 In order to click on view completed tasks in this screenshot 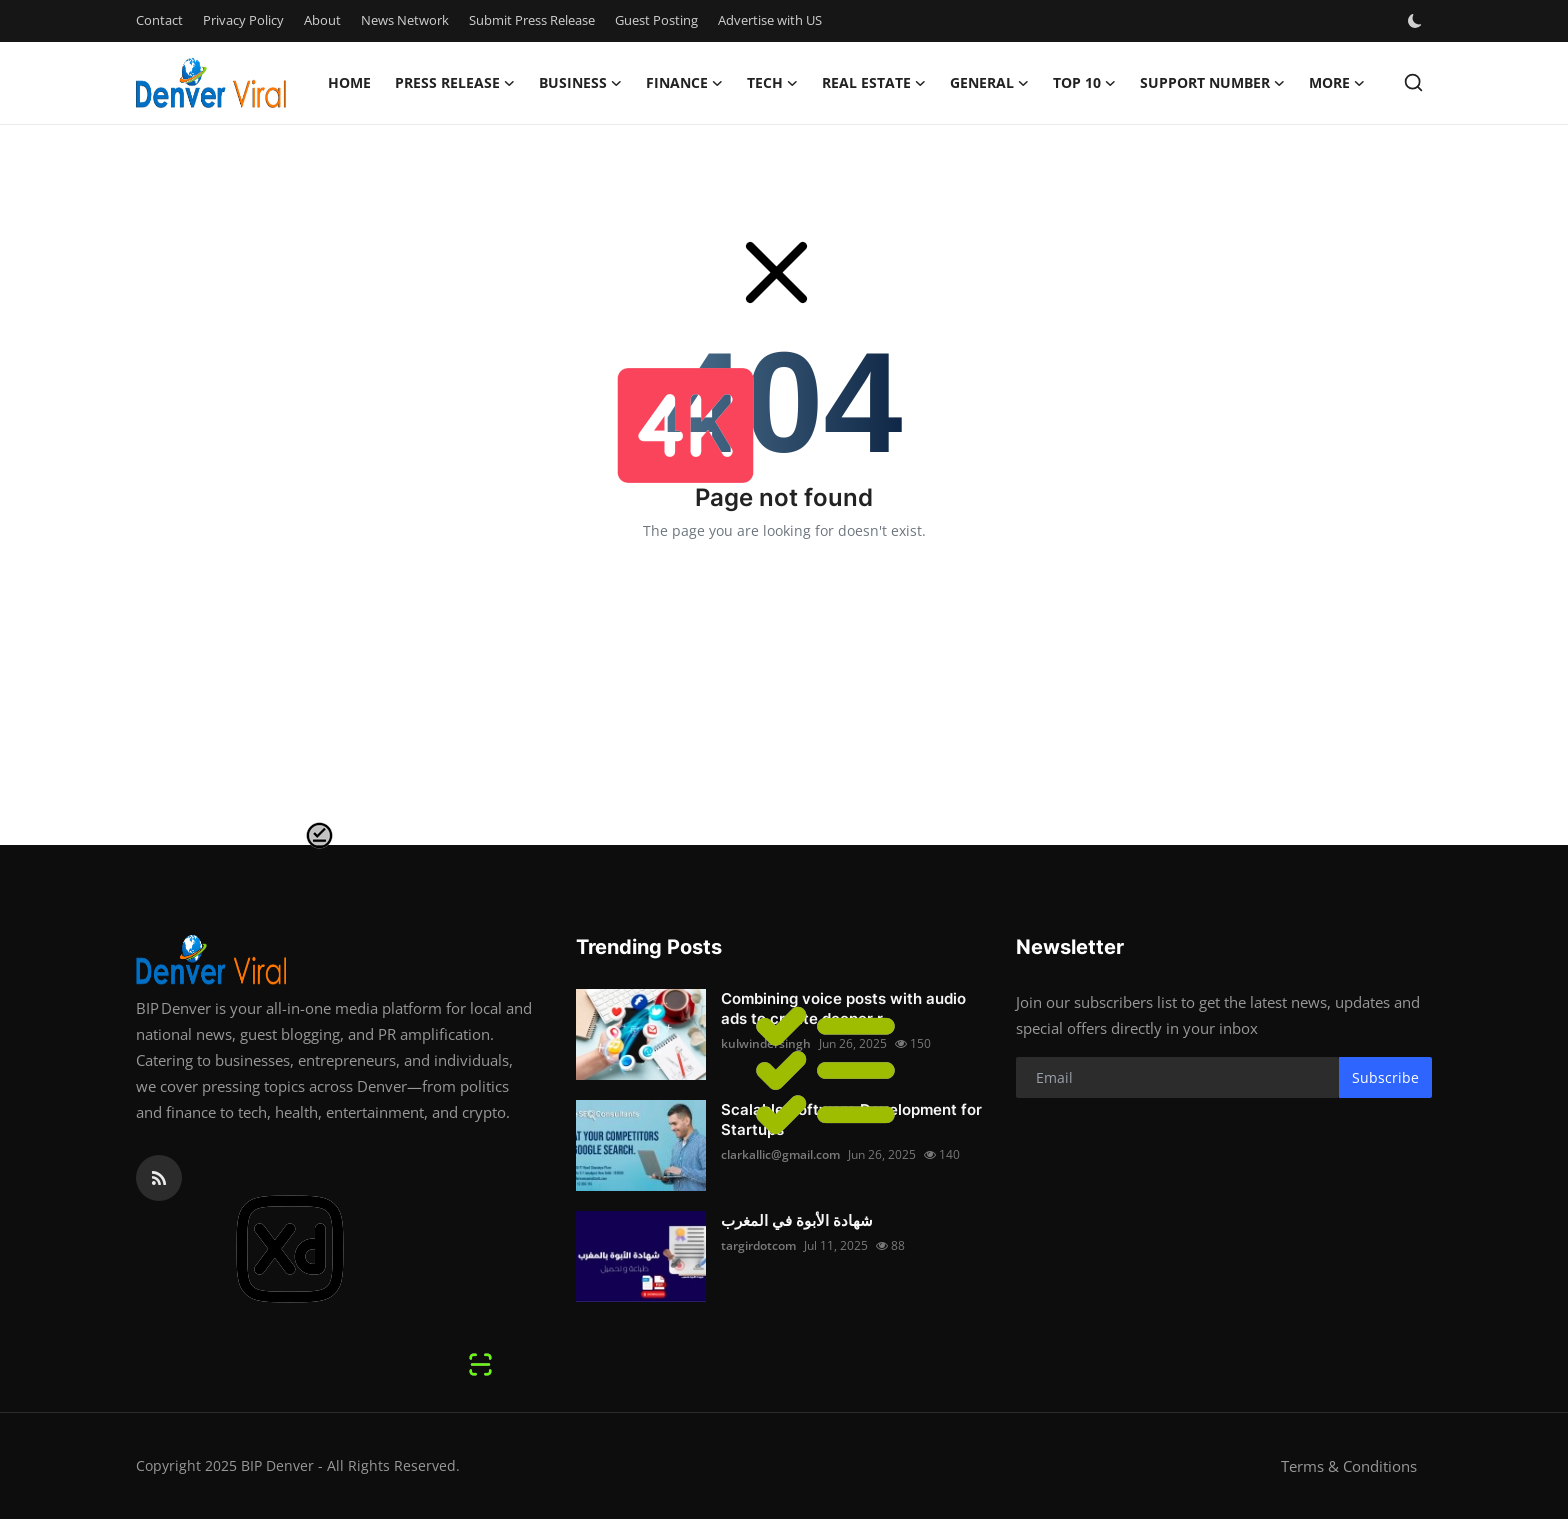, I will do `click(825, 1070)`.